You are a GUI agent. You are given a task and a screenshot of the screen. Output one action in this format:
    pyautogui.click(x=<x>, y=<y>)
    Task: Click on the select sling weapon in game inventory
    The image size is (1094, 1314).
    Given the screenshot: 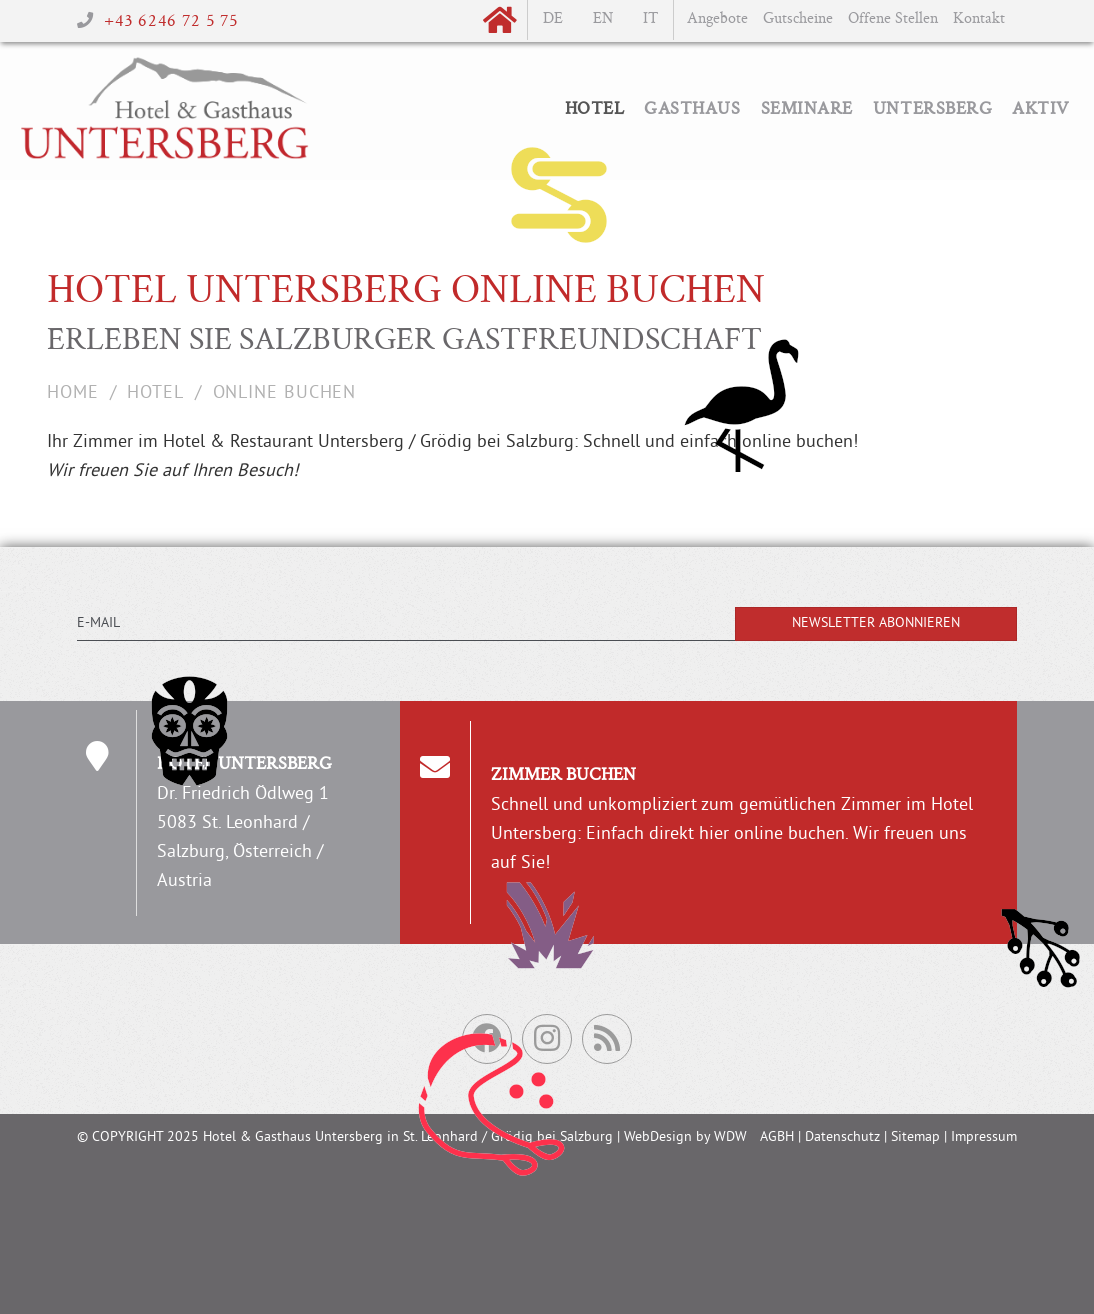 What is the action you would take?
    pyautogui.click(x=491, y=1104)
    